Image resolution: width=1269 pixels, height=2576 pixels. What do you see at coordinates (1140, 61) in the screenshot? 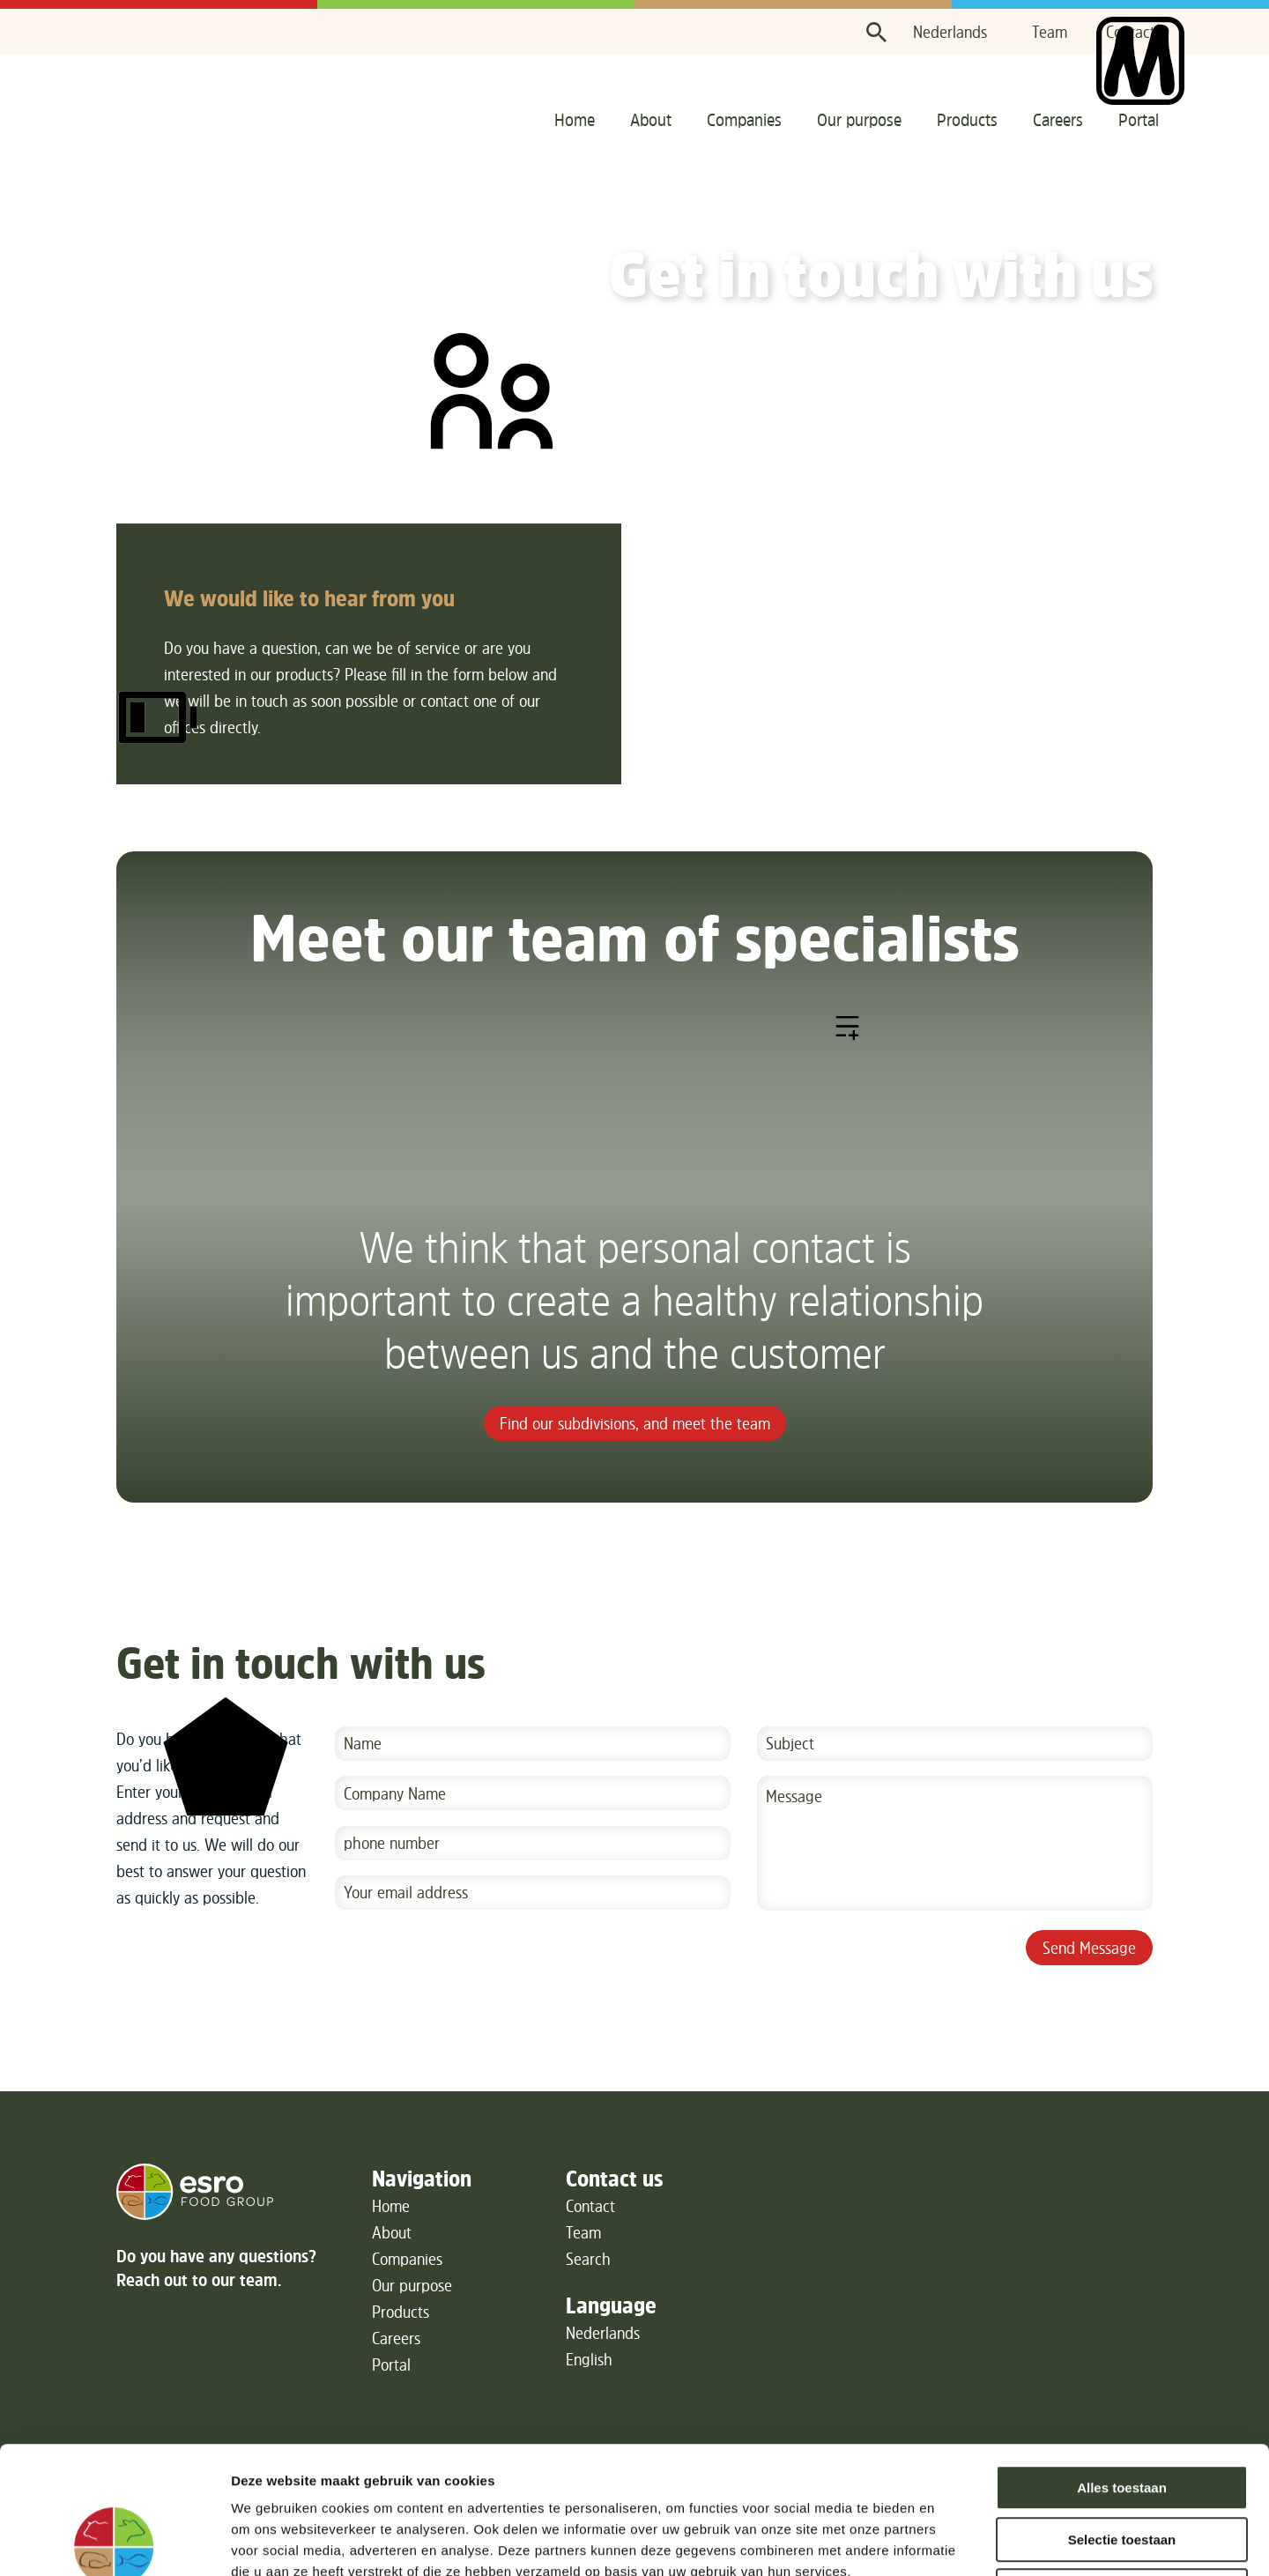
I see `open MangaUpdates website or app` at bounding box center [1140, 61].